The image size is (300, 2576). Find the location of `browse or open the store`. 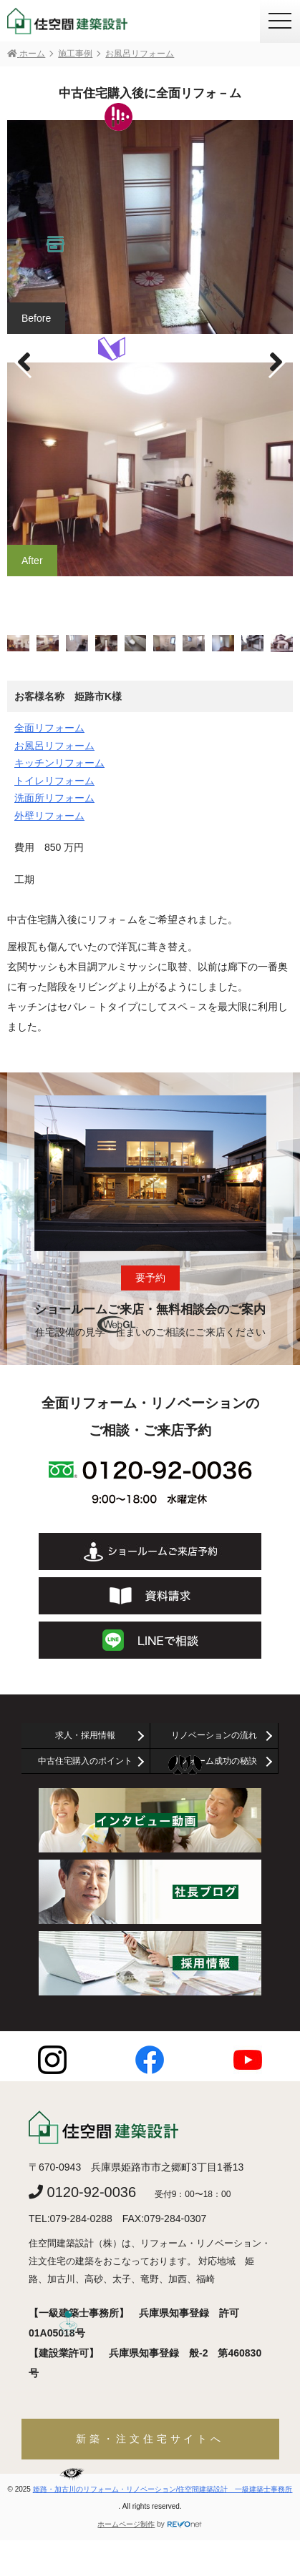

browse or open the store is located at coordinates (55, 244).